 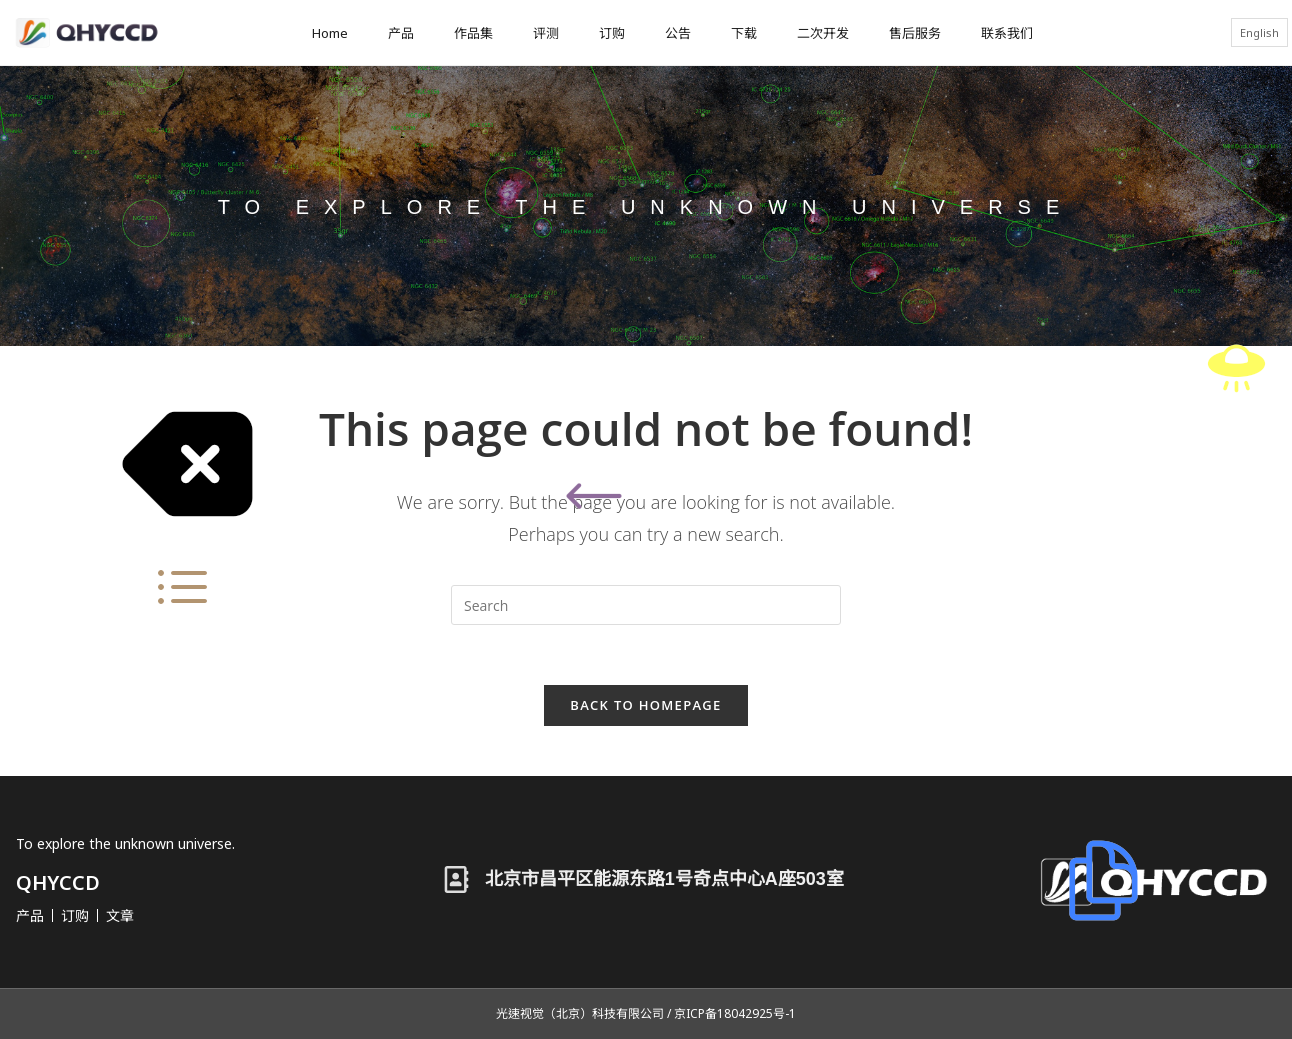 I want to click on access sci-fi or space-themed content, so click(x=1236, y=367).